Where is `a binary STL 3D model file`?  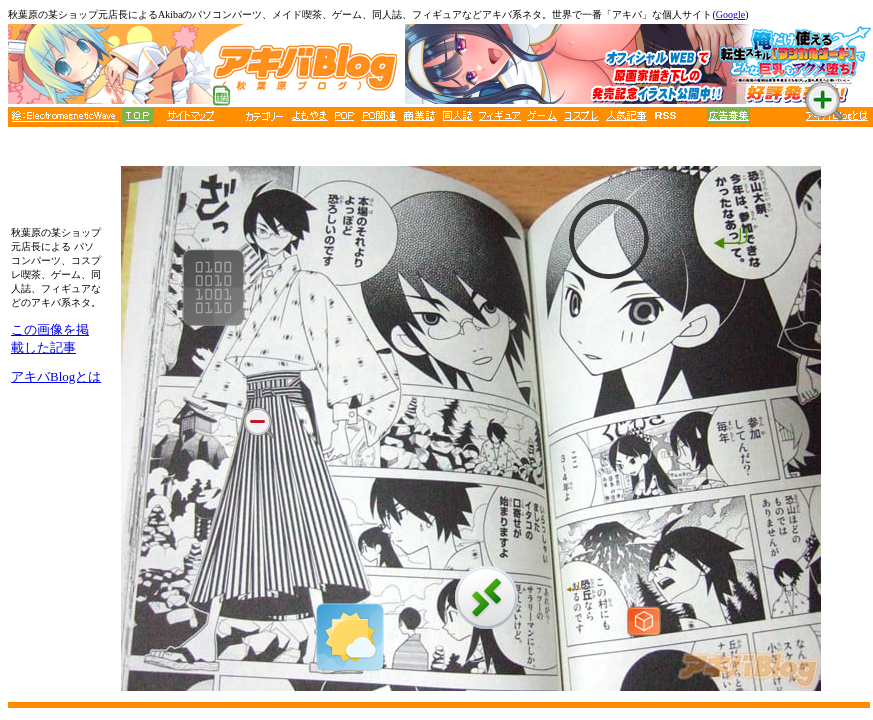
a binary STL 3D model file is located at coordinates (644, 620).